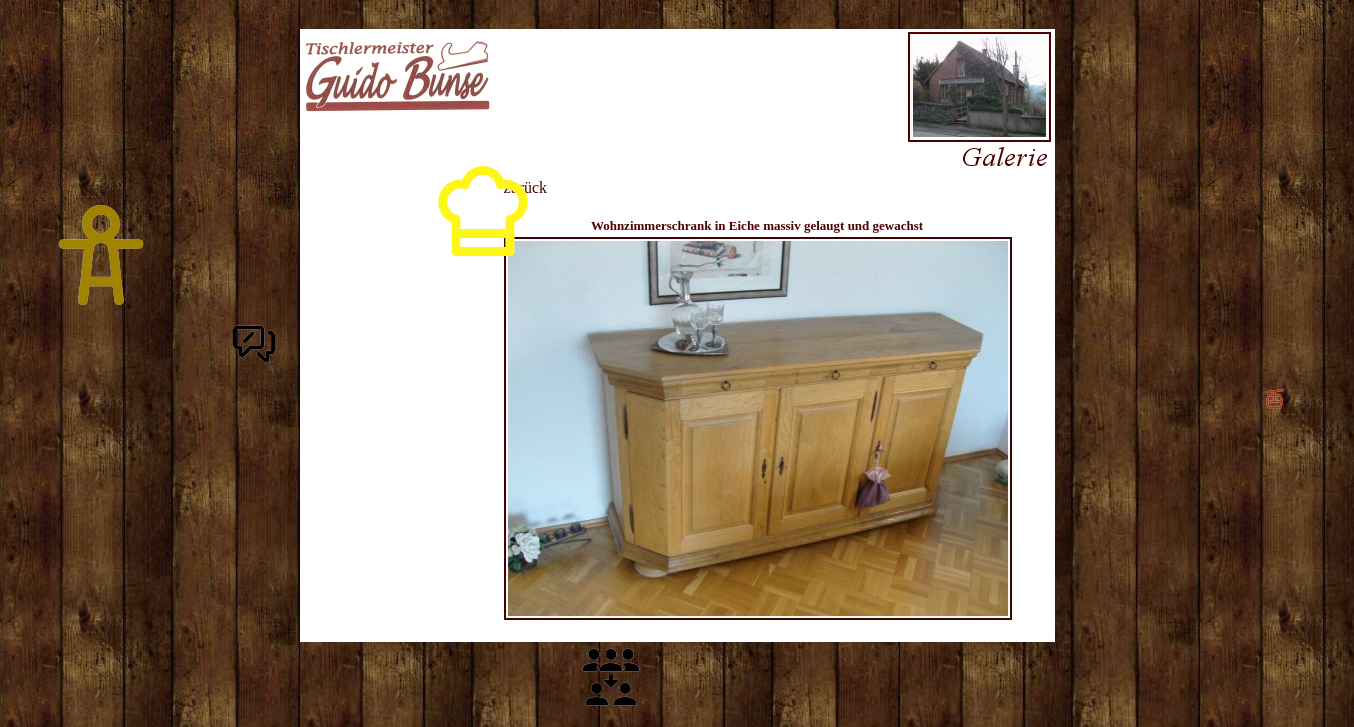 This screenshot has height=727, width=1354. Describe the element at coordinates (1274, 399) in the screenshot. I see `access ski lift or cable car information` at that location.